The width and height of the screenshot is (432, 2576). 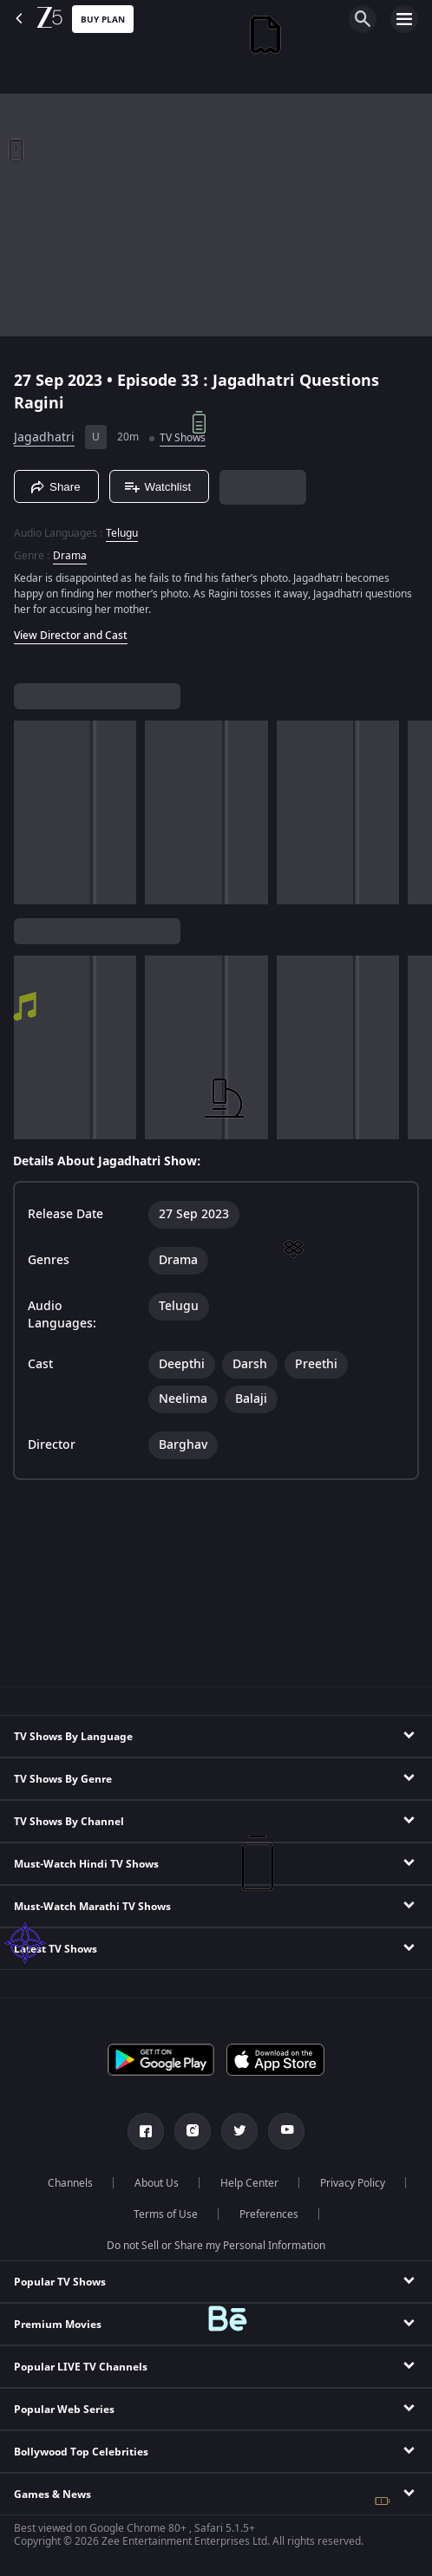 What do you see at coordinates (293, 1248) in the screenshot?
I see `open dropbox cloud storage` at bounding box center [293, 1248].